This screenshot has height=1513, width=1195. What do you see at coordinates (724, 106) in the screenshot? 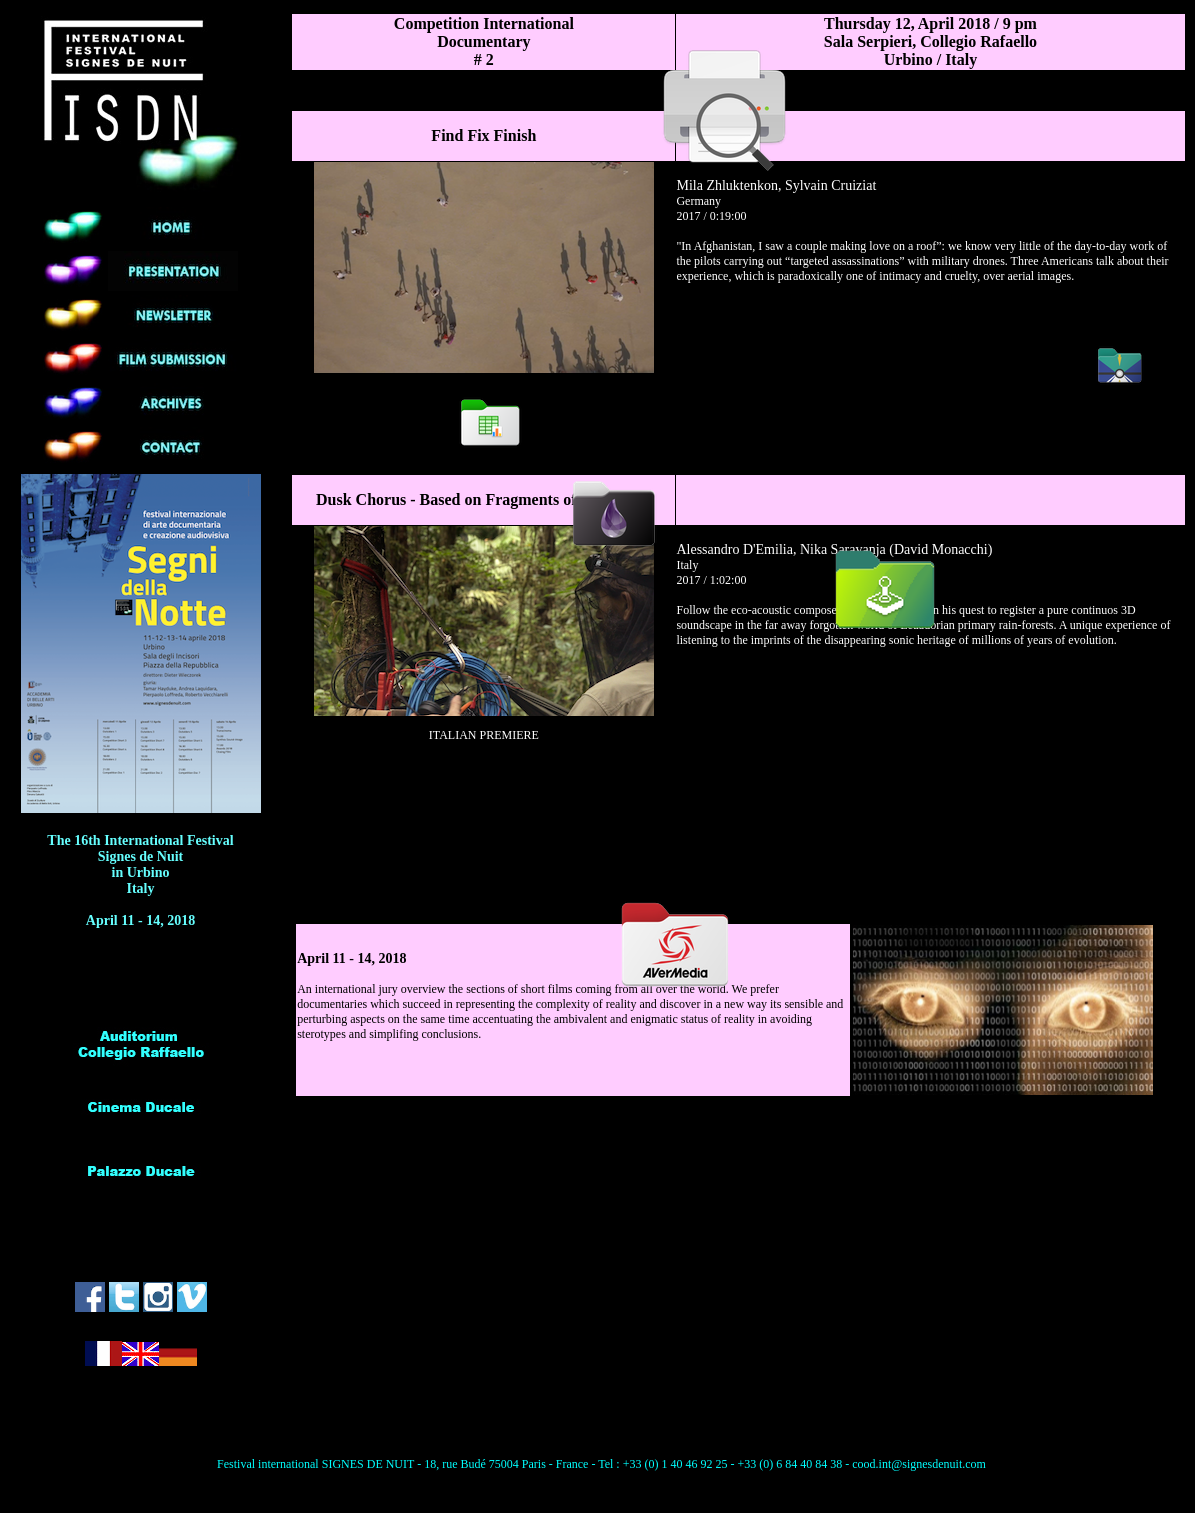
I see `preview document before printing` at bounding box center [724, 106].